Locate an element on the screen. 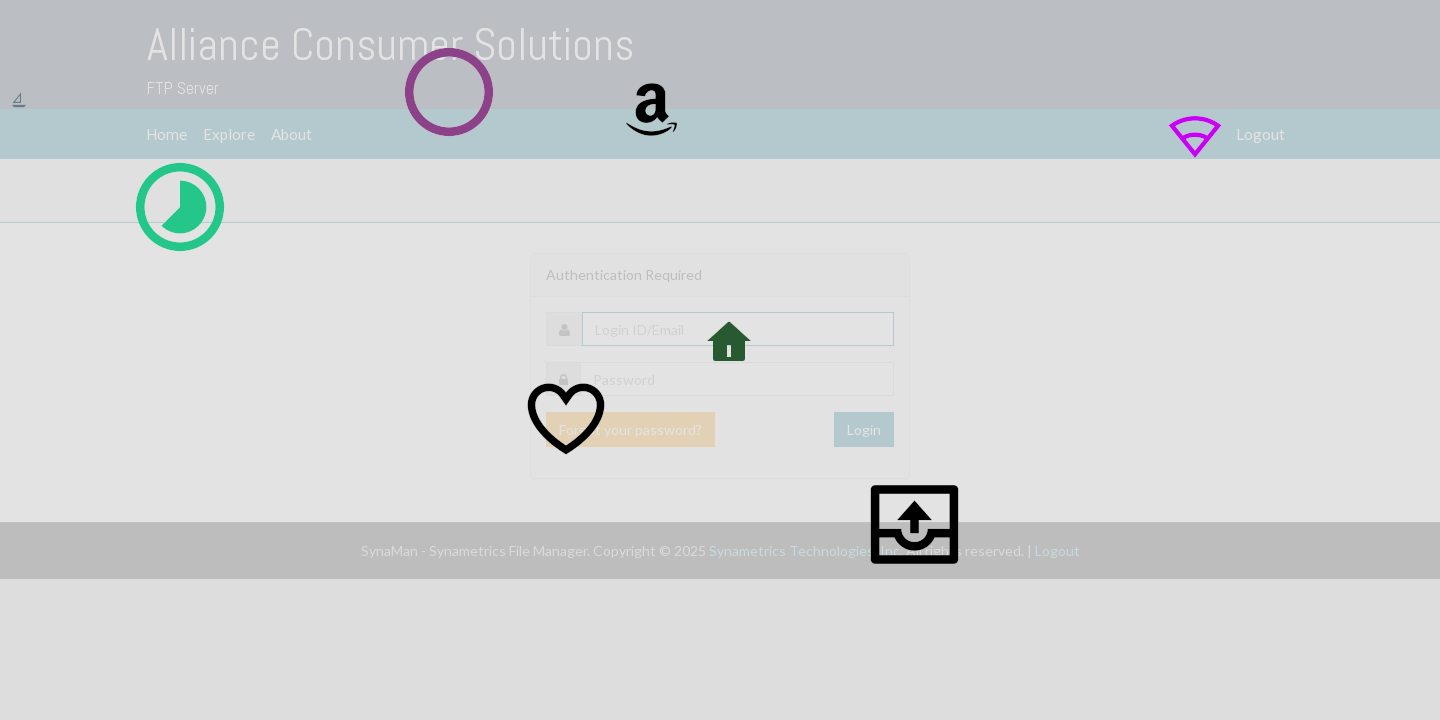  unselected radio button or checkbox option is located at coordinates (449, 92).